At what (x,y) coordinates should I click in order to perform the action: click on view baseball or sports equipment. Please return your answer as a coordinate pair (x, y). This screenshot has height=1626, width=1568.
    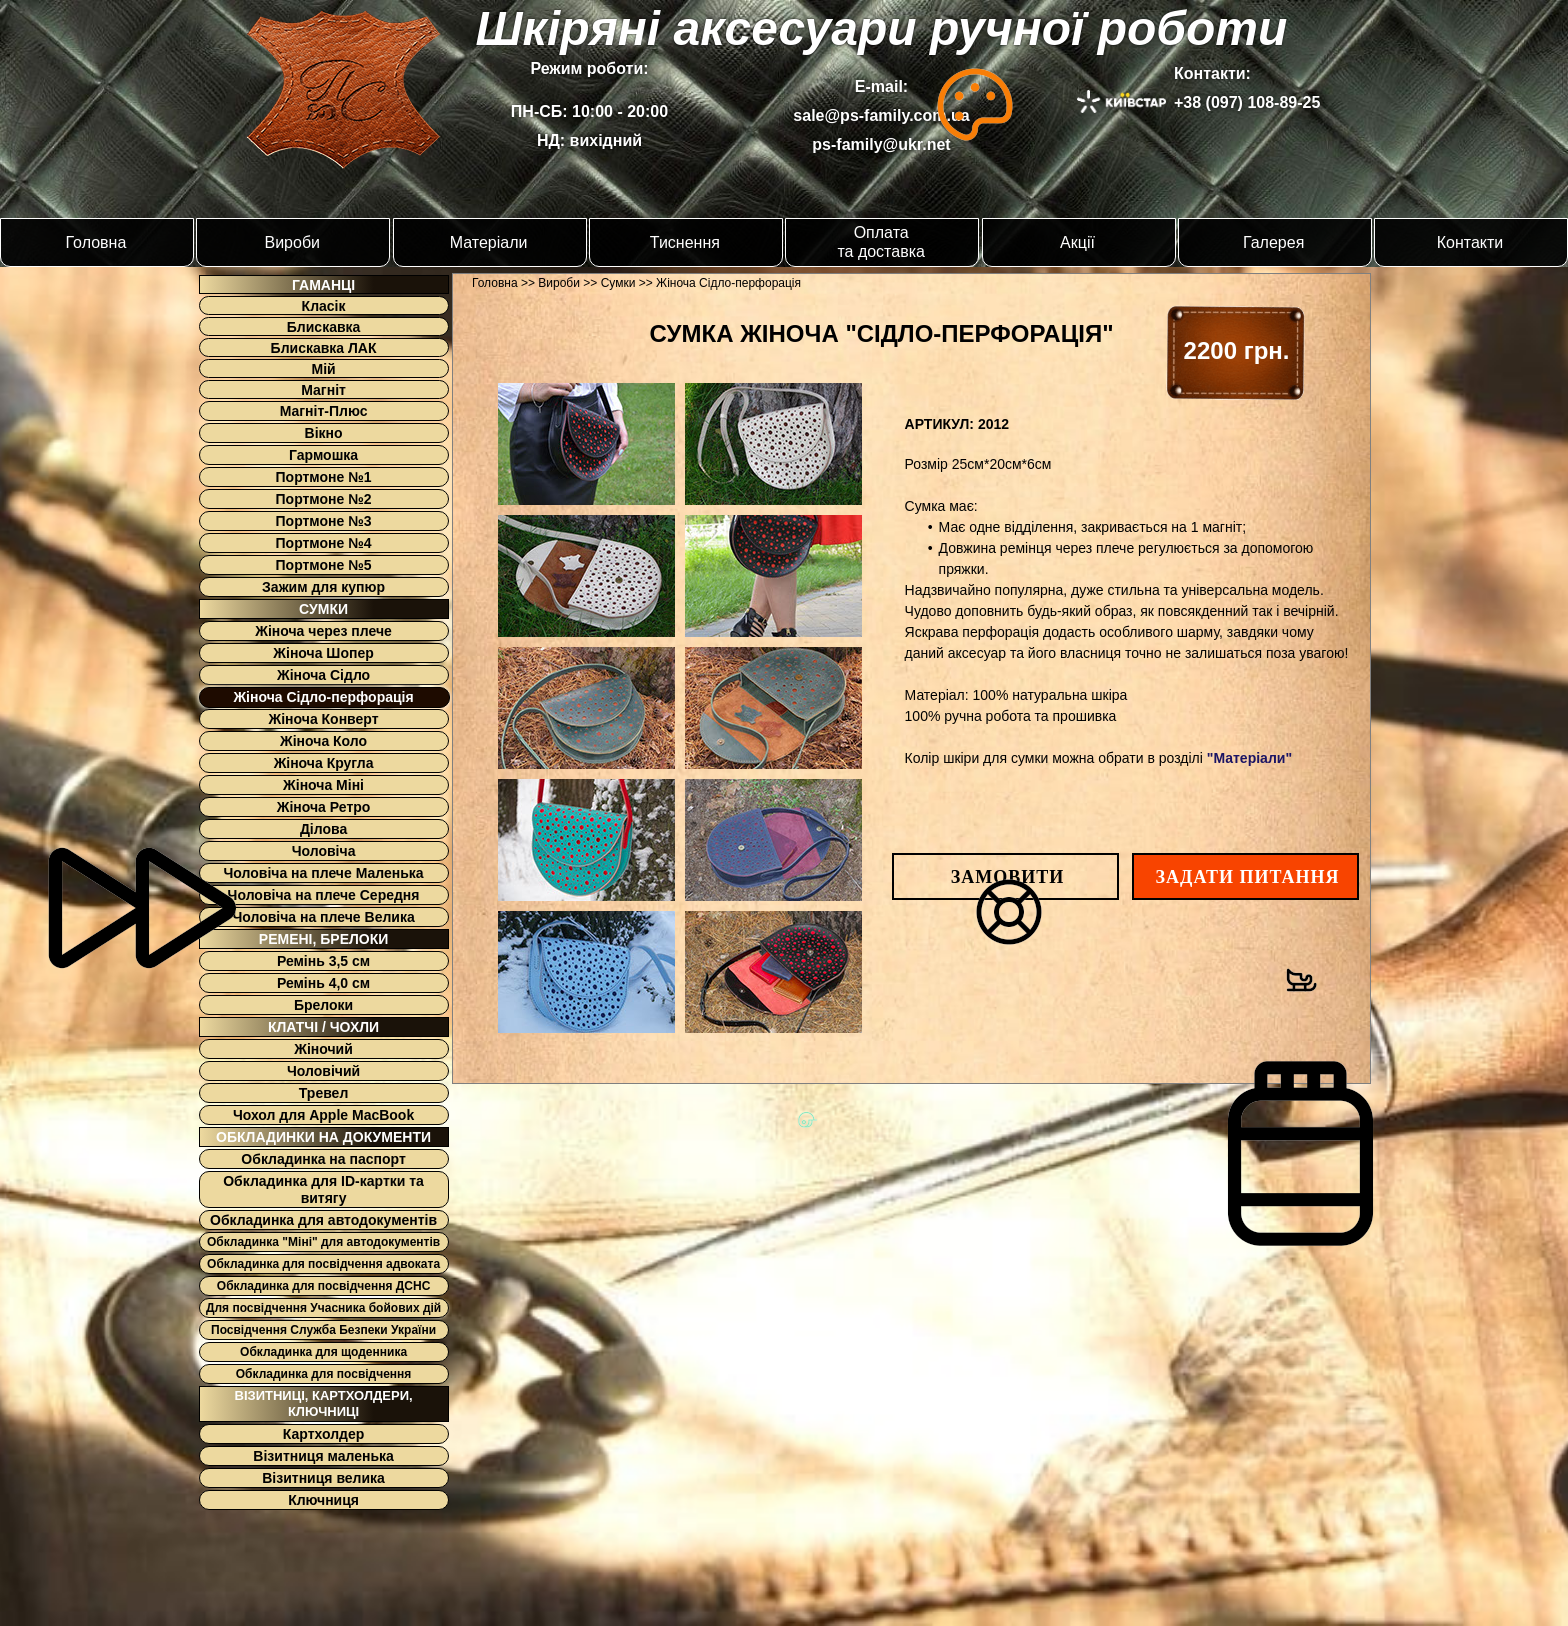
    Looking at the image, I should click on (807, 1120).